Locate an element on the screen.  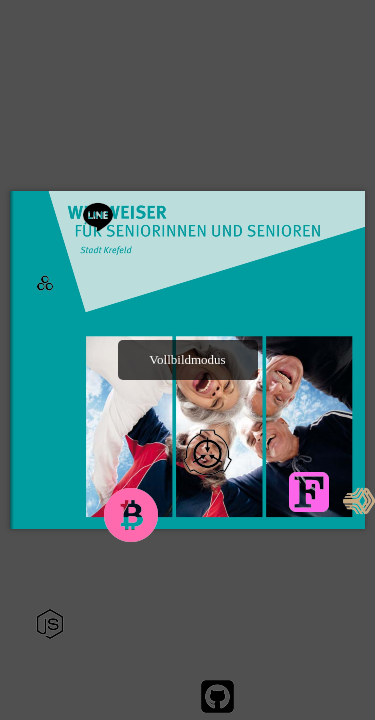
fortran programming language logo is located at coordinates (309, 492).